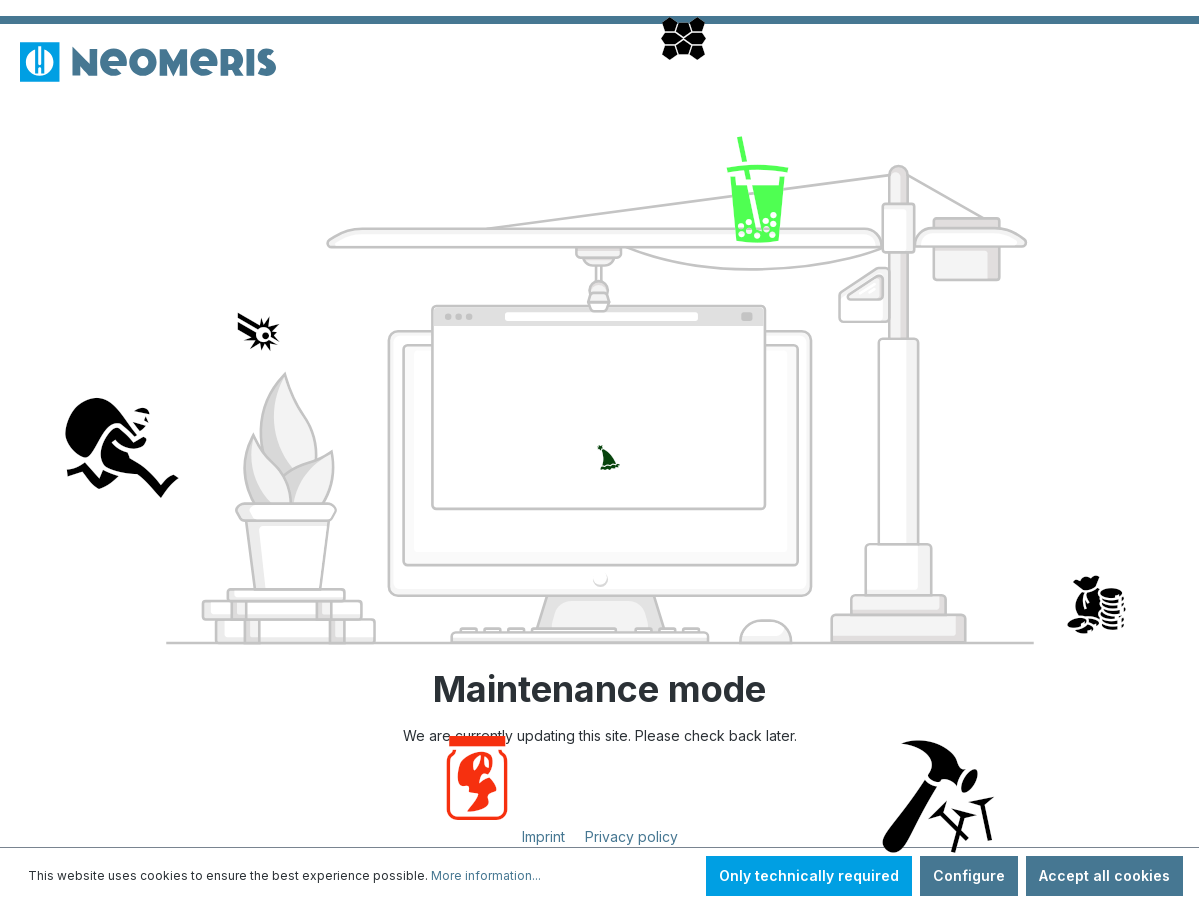 This screenshot has height=904, width=1199. What do you see at coordinates (477, 778) in the screenshot?
I see `collect or capture a shadow creature` at bounding box center [477, 778].